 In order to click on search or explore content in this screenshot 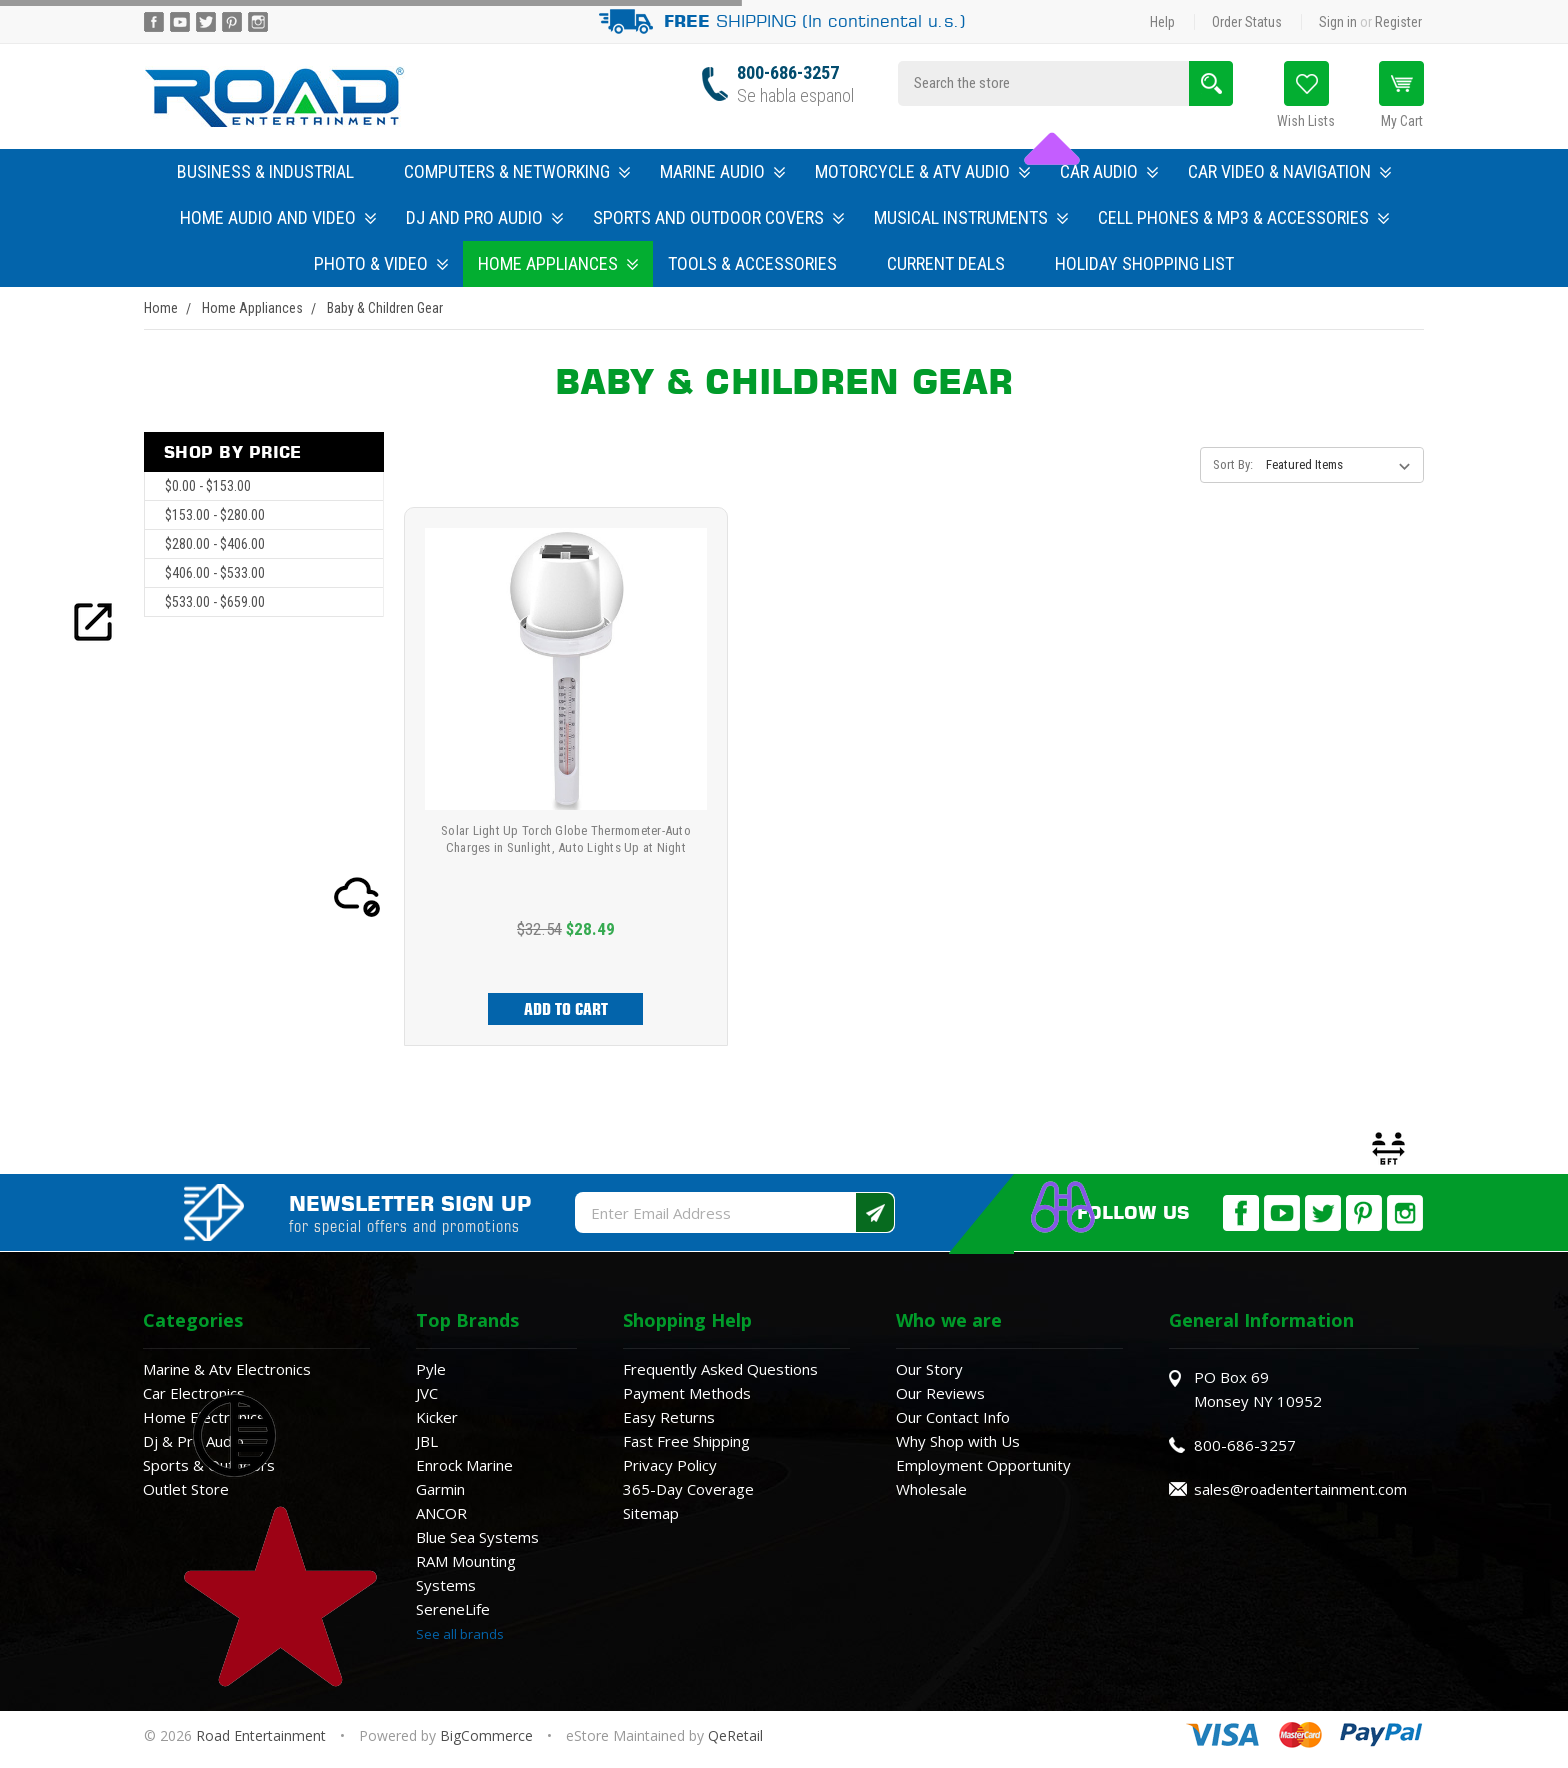, I will do `click(1063, 1207)`.